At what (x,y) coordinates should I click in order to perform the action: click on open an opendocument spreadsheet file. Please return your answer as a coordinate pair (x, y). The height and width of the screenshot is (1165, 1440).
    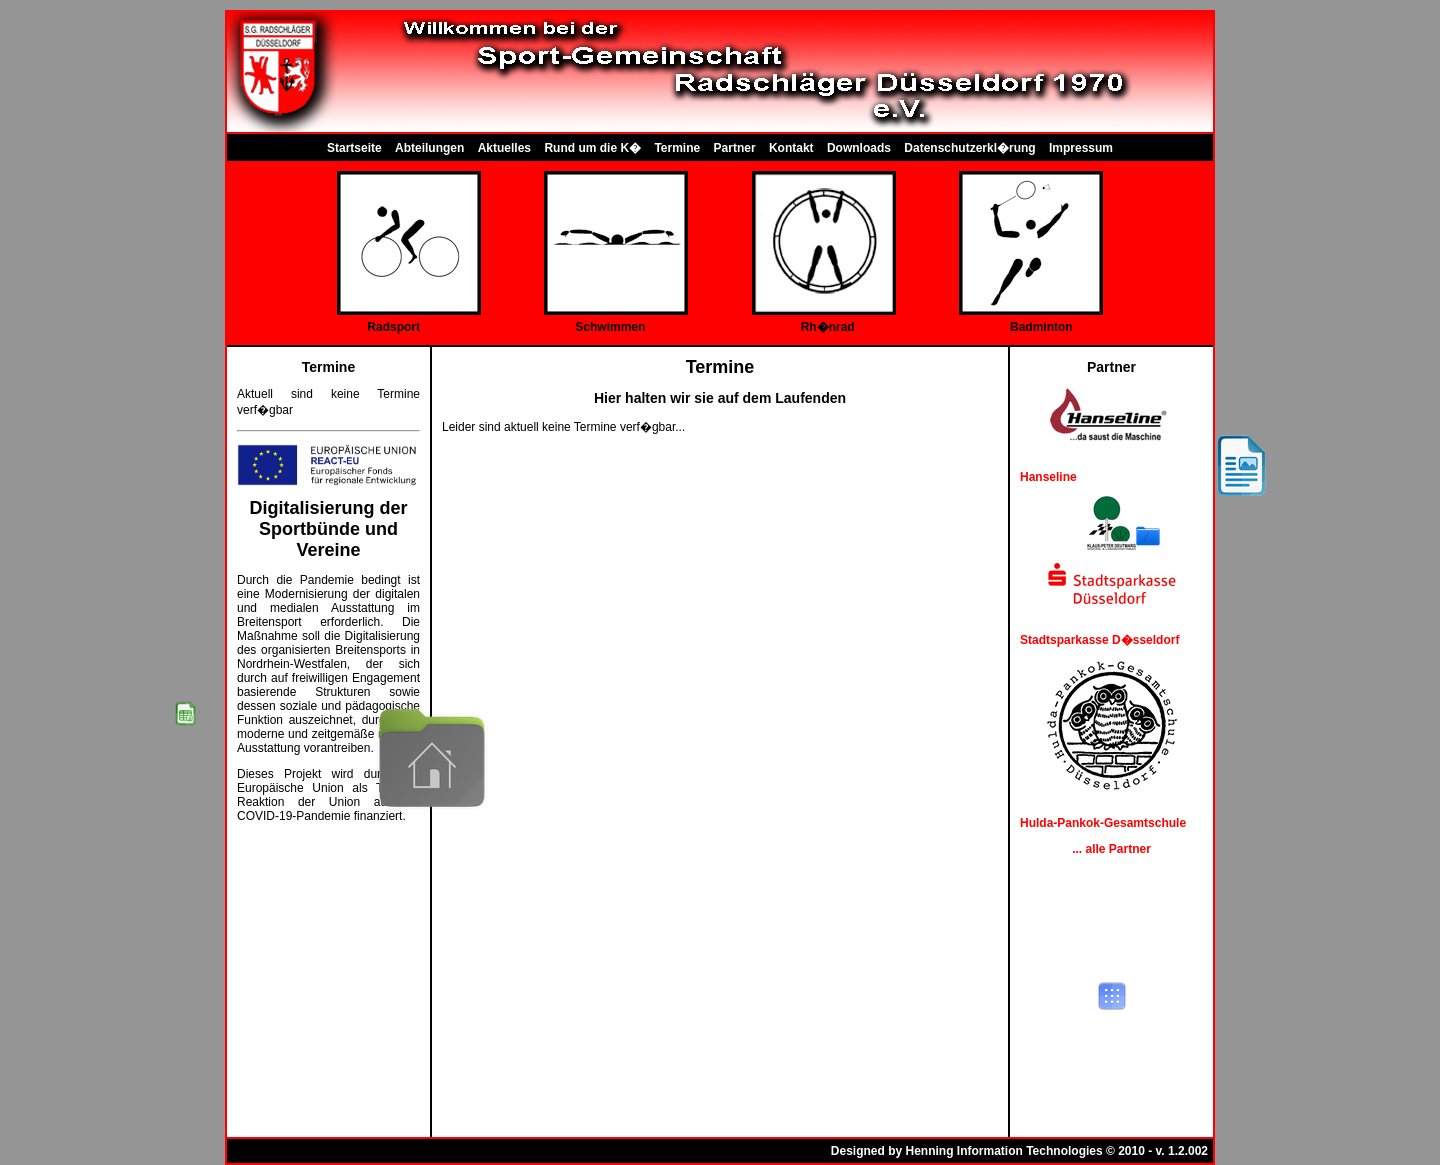
    Looking at the image, I should click on (185, 713).